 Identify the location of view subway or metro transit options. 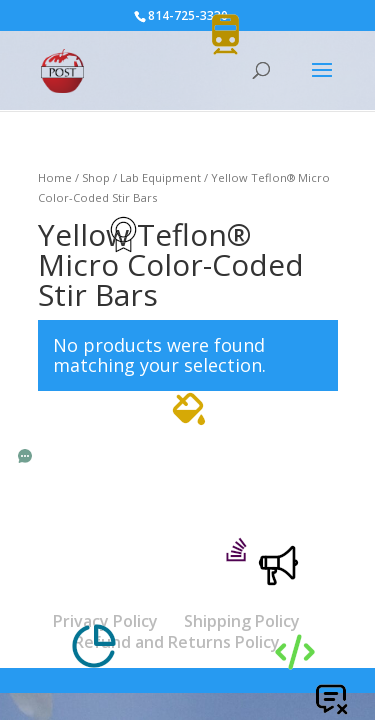
(225, 34).